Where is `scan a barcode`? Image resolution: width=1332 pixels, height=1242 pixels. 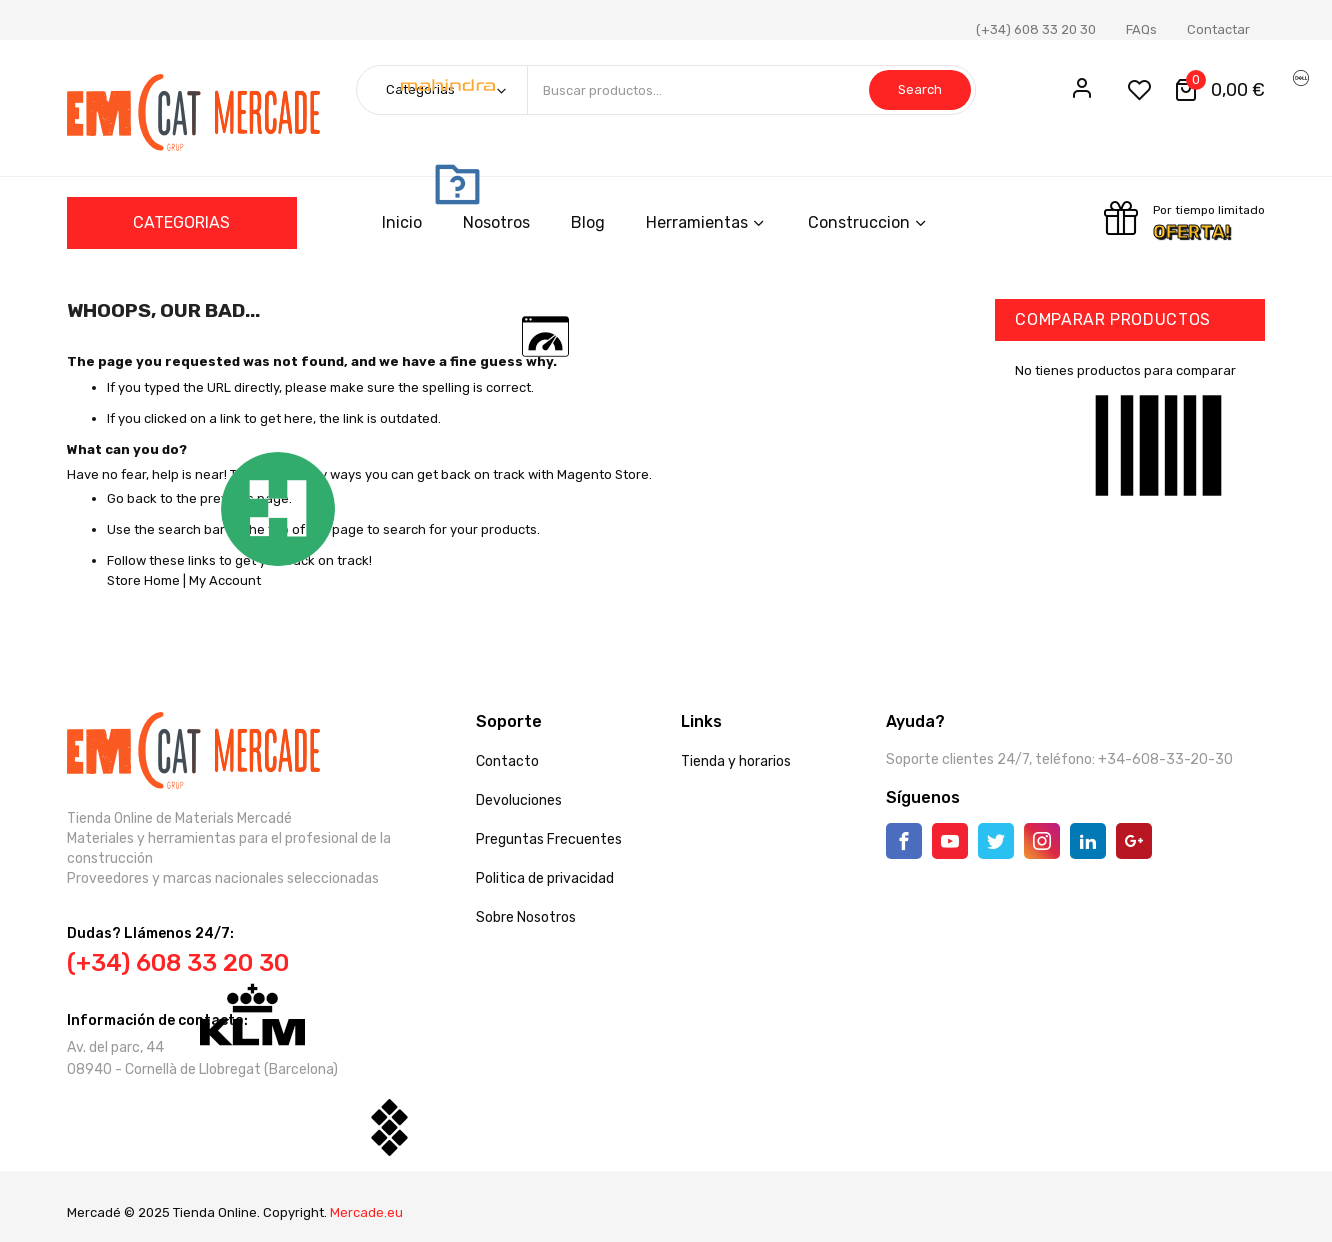 scan a barcode is located at coordinates (1158, 445).